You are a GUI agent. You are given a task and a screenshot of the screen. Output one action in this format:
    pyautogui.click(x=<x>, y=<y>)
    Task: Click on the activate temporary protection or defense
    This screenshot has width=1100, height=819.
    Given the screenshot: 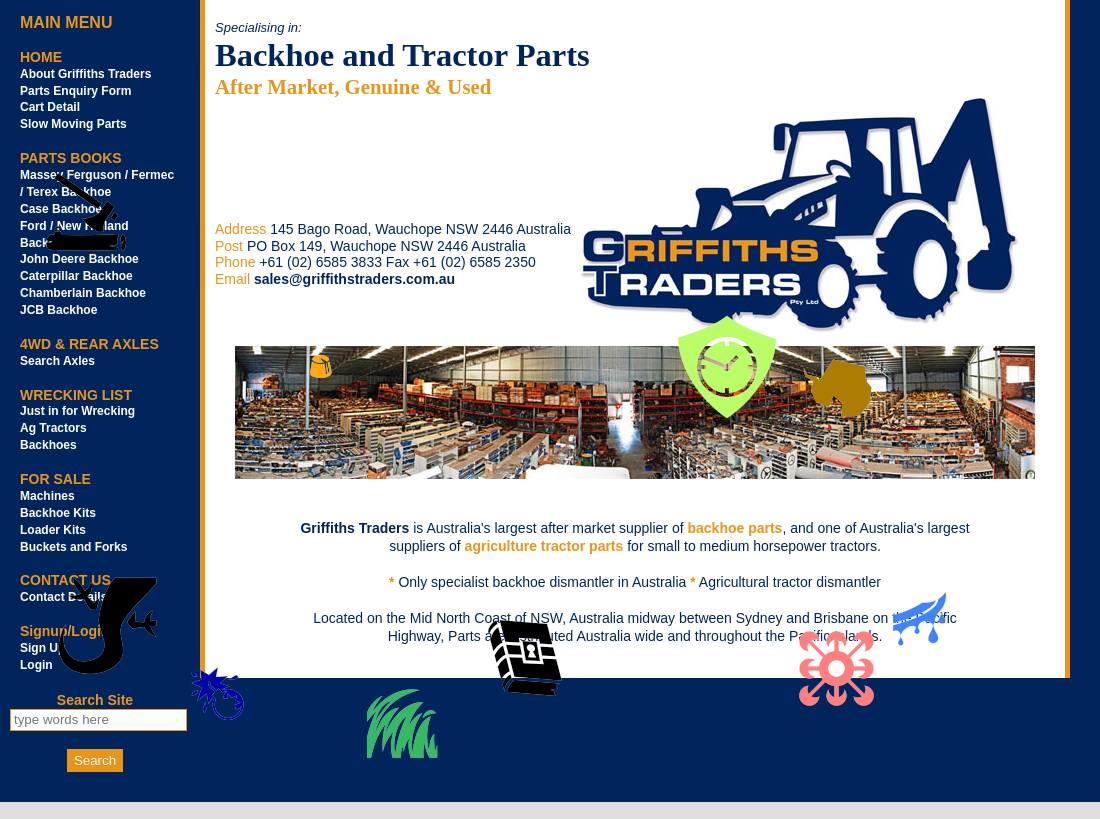 What is the action you would take?
    pyautogui.click(x=727, y=367)
    